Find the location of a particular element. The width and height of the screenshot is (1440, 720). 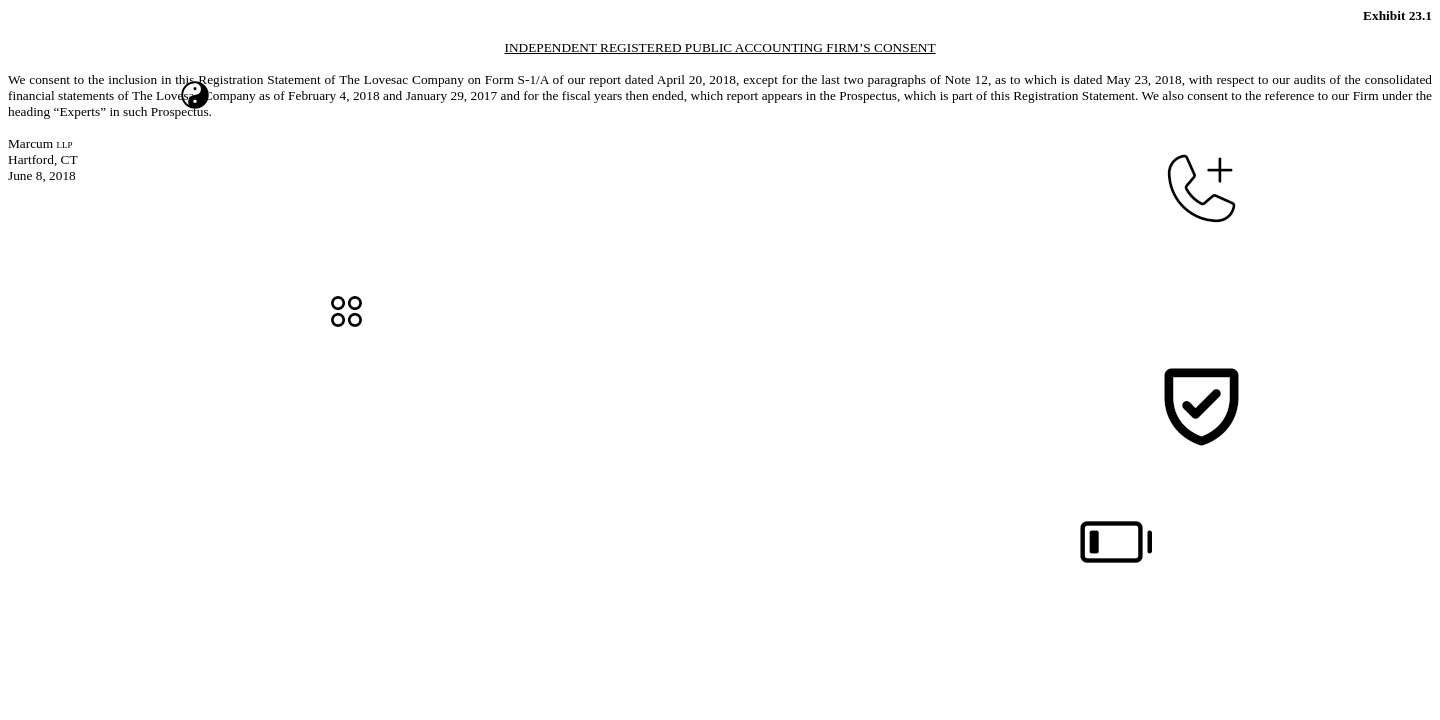

indicates low battery status is located at coordinates (1115, 542).